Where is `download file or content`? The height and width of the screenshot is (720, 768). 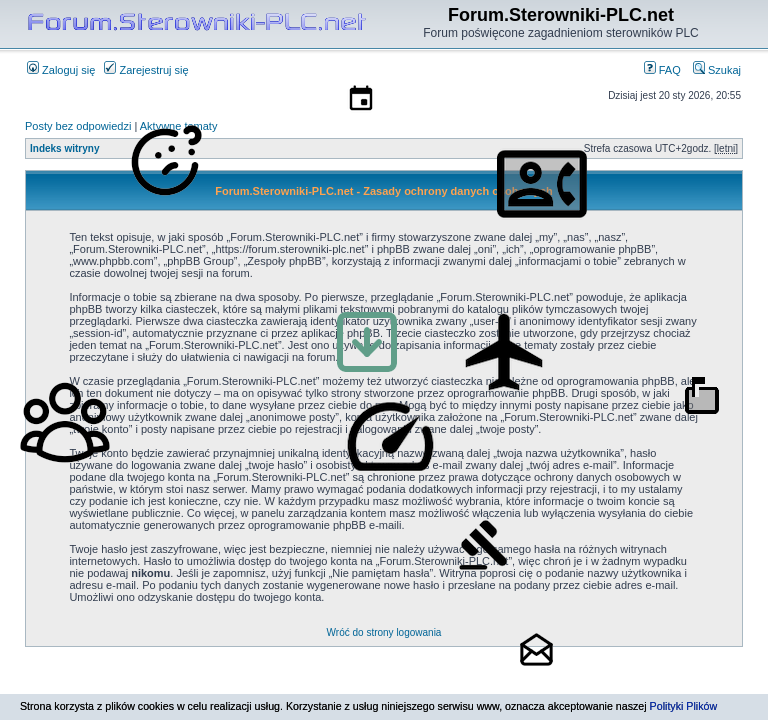 download file or content is located at coordinates (367, 342).